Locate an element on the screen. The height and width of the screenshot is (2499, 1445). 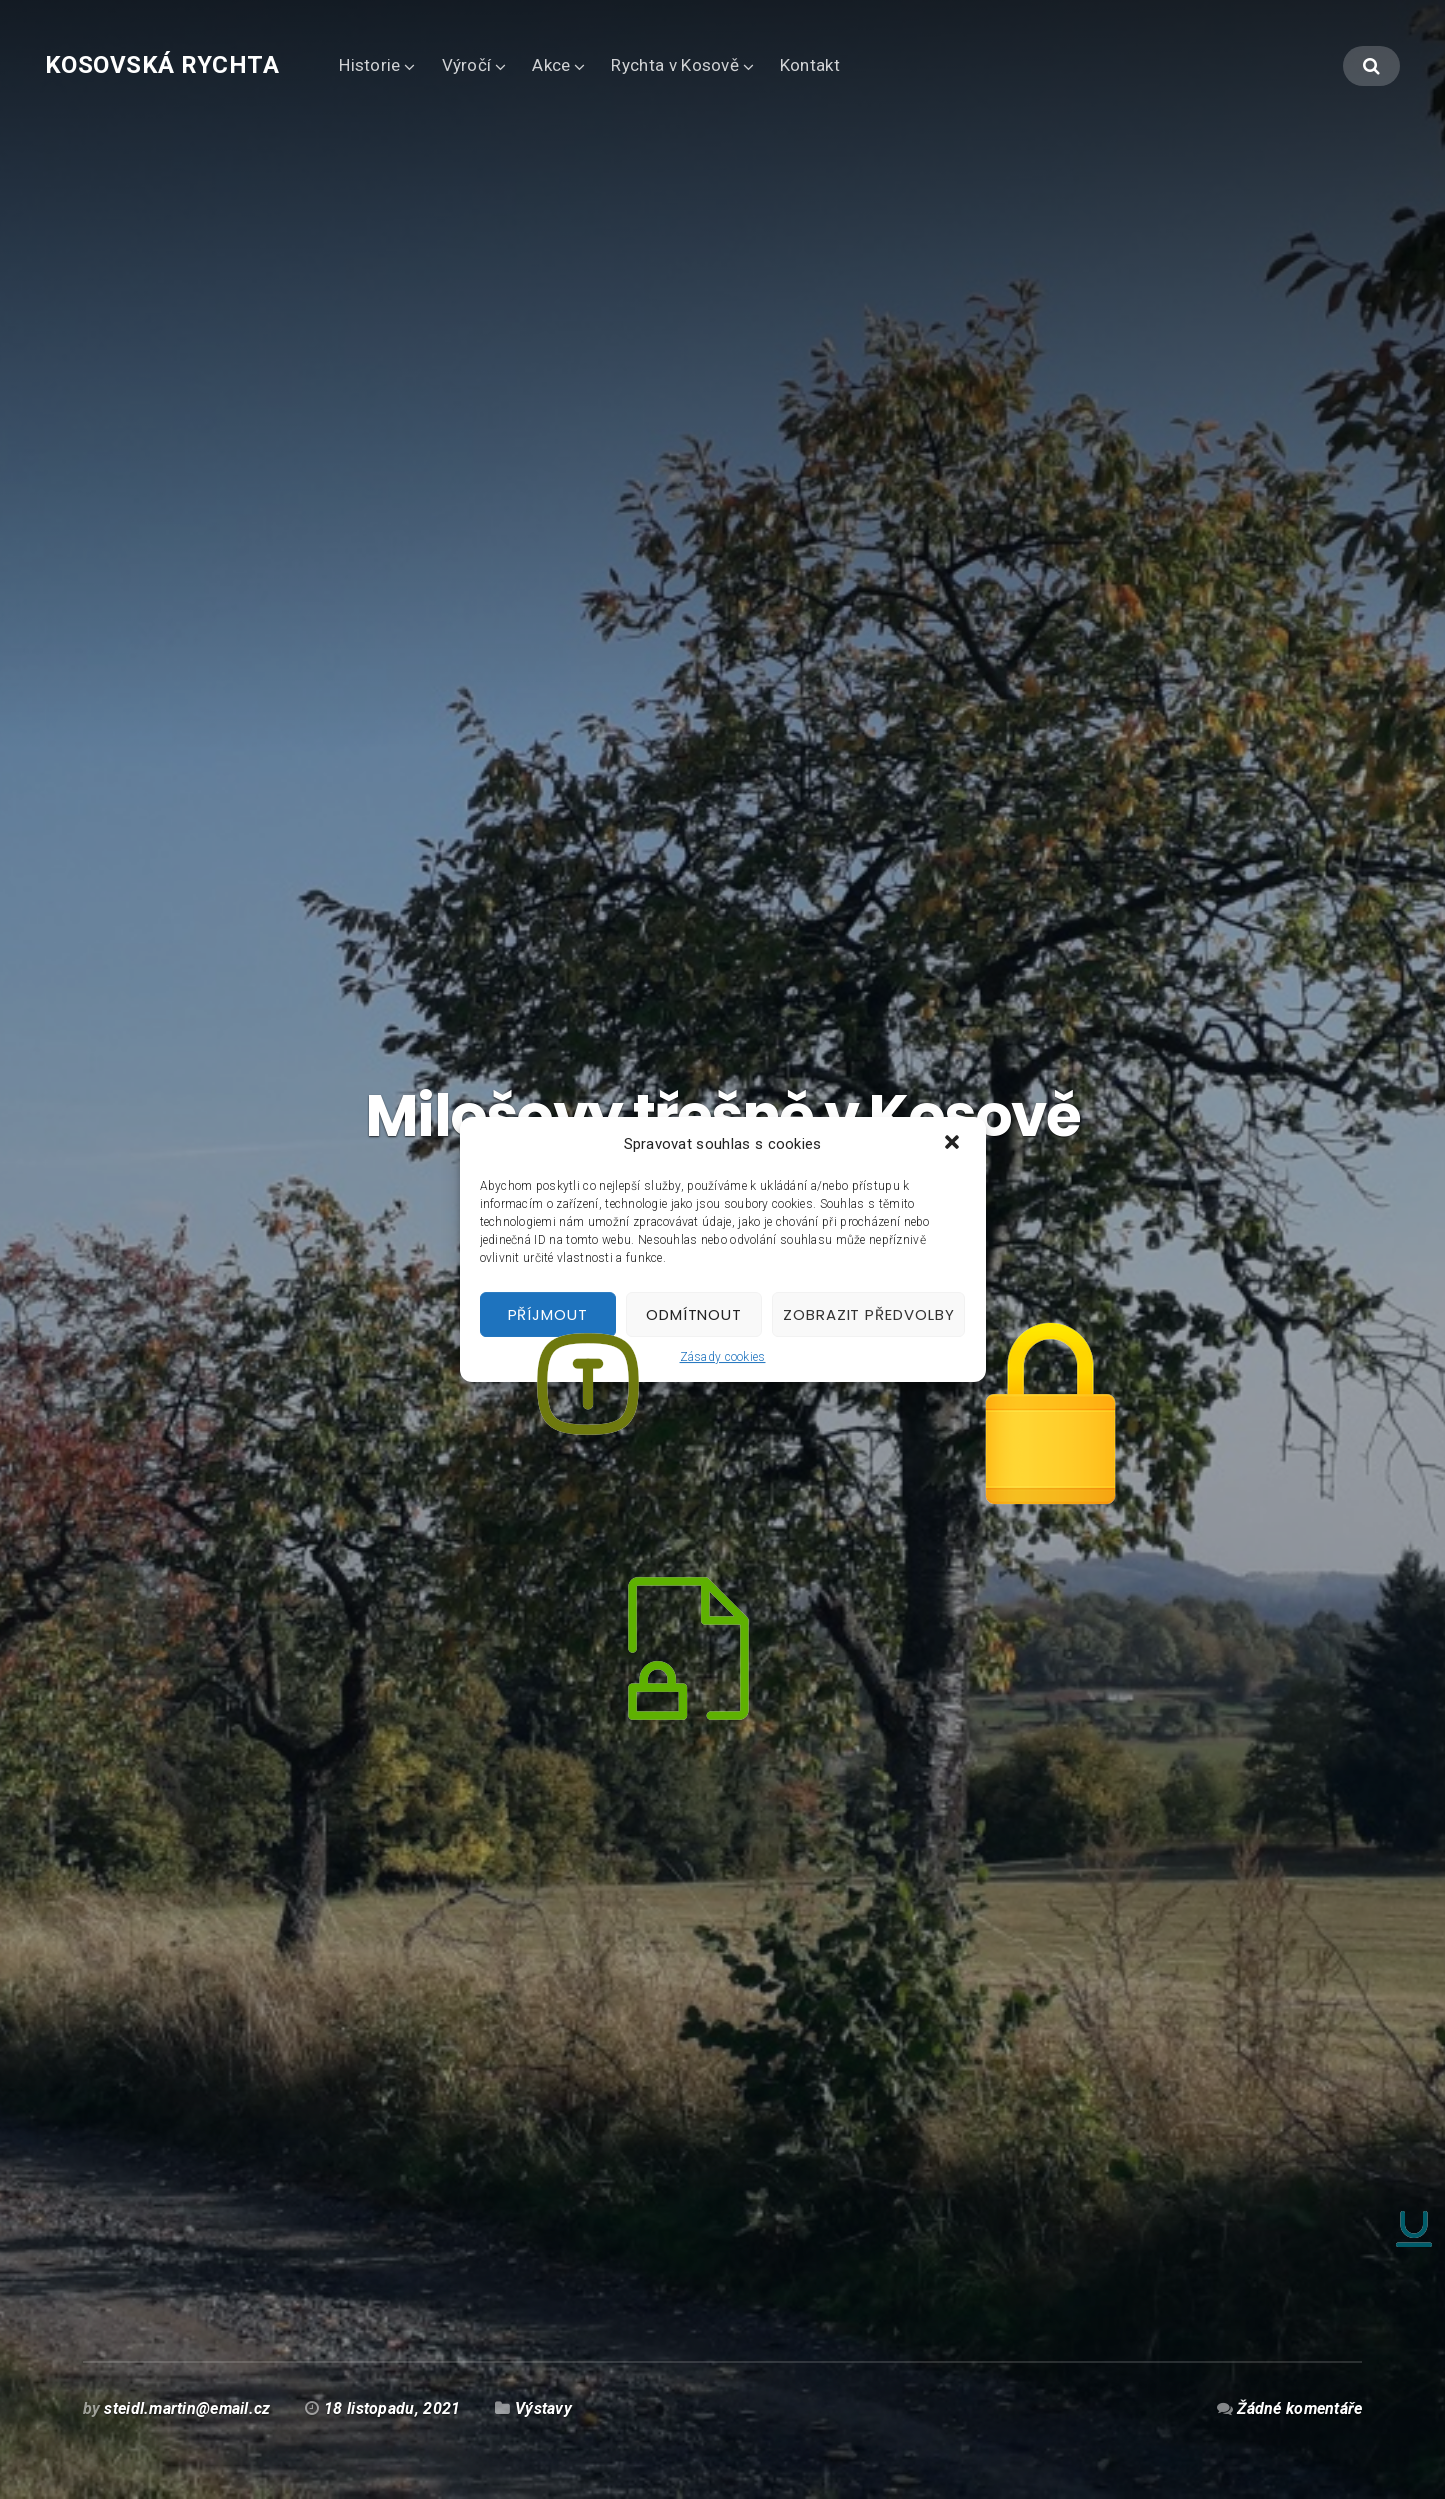
apply underline formatting to selected text is located at coordinates (1414, 2229).